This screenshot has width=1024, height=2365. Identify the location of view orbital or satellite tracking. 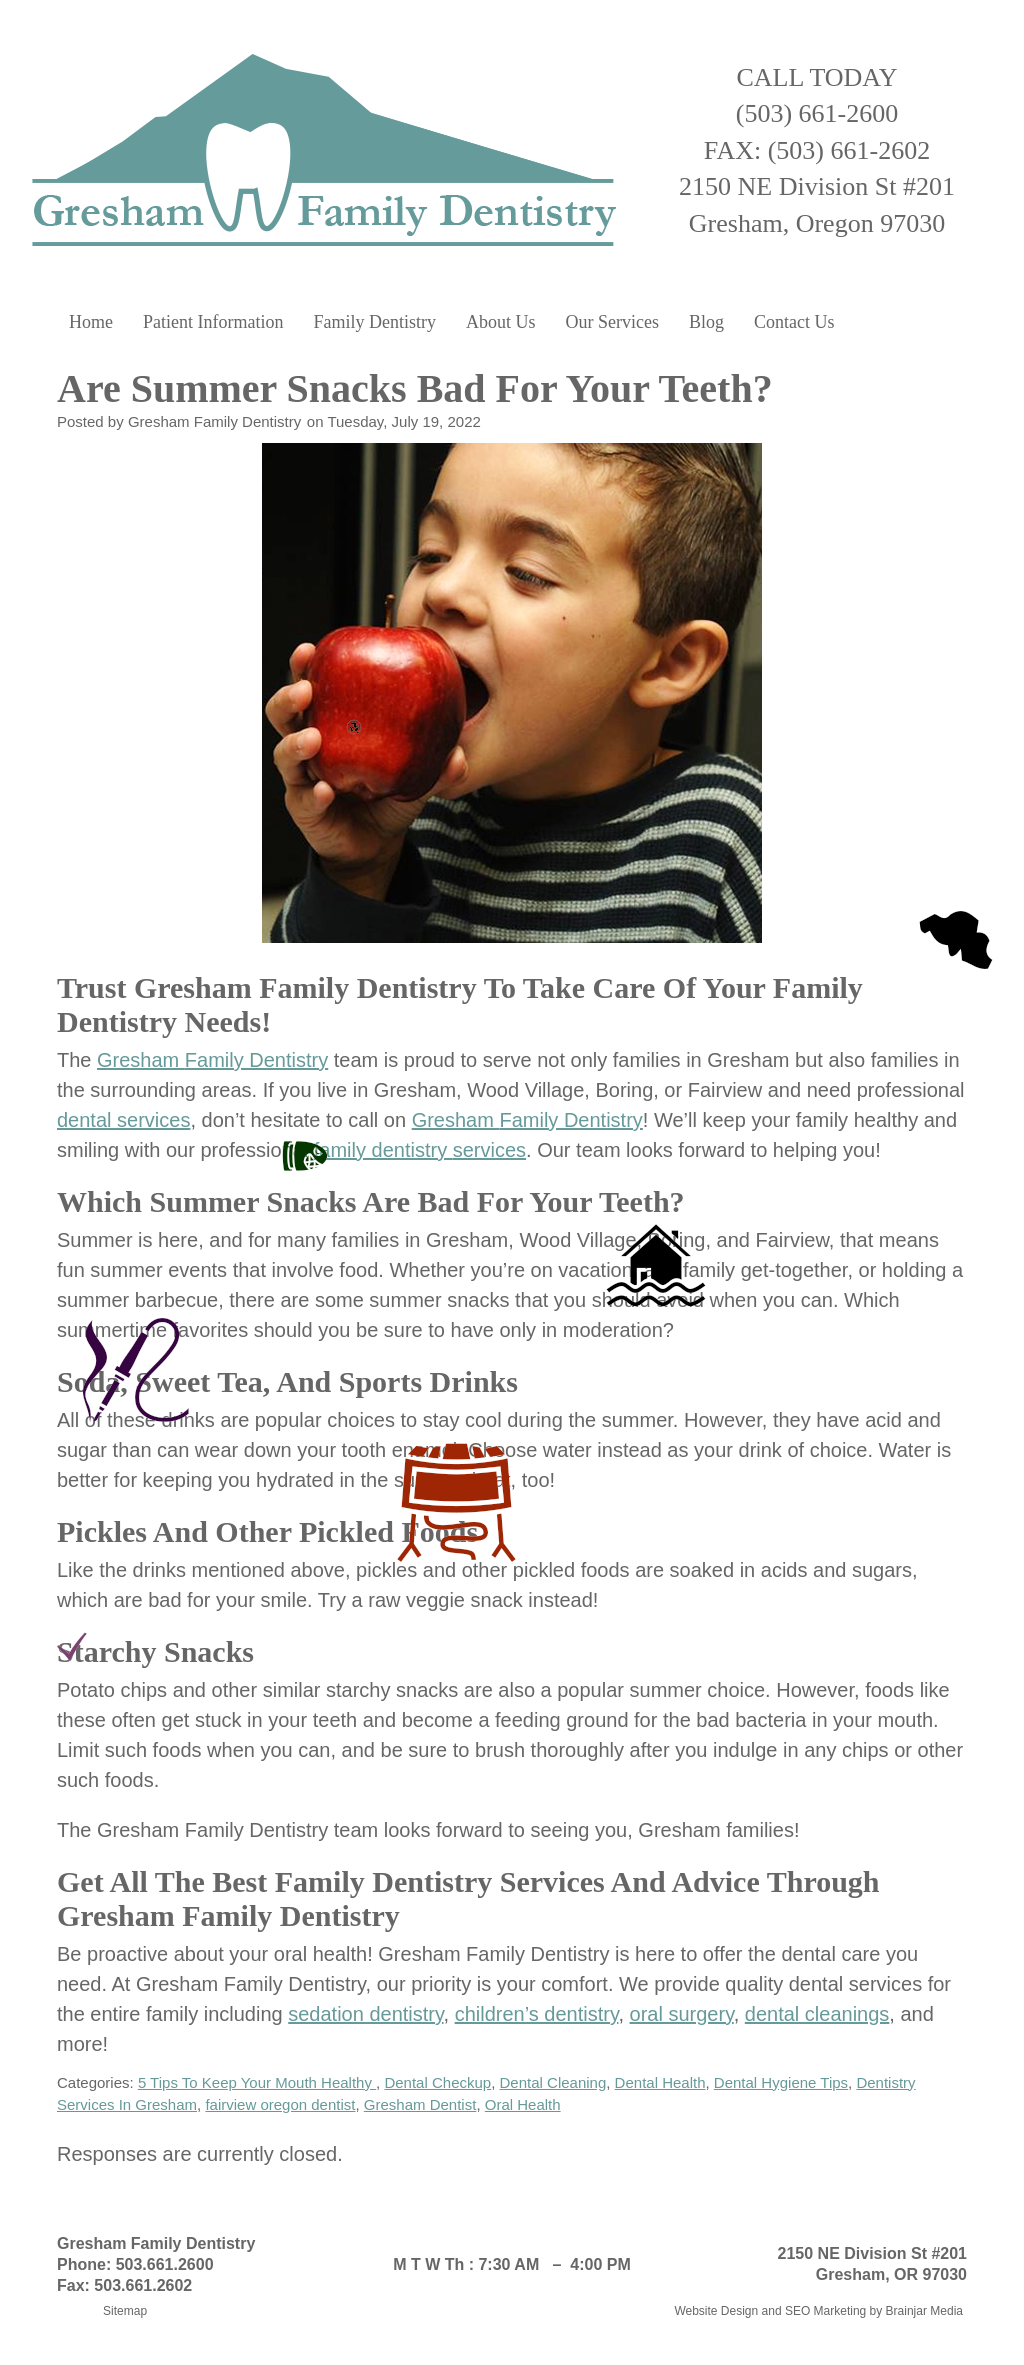
(354, 727).